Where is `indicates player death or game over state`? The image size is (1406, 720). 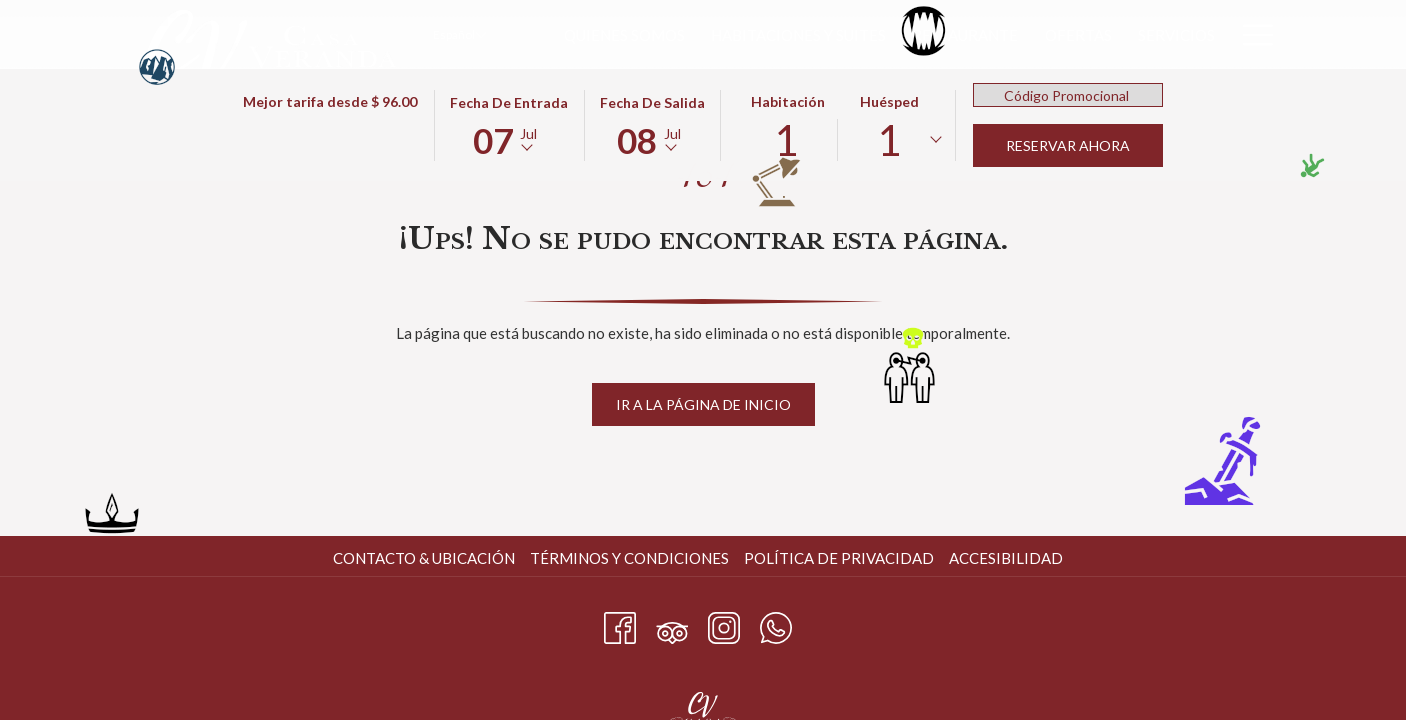 indicates player death or game over state is located at coordinates (913, 338).